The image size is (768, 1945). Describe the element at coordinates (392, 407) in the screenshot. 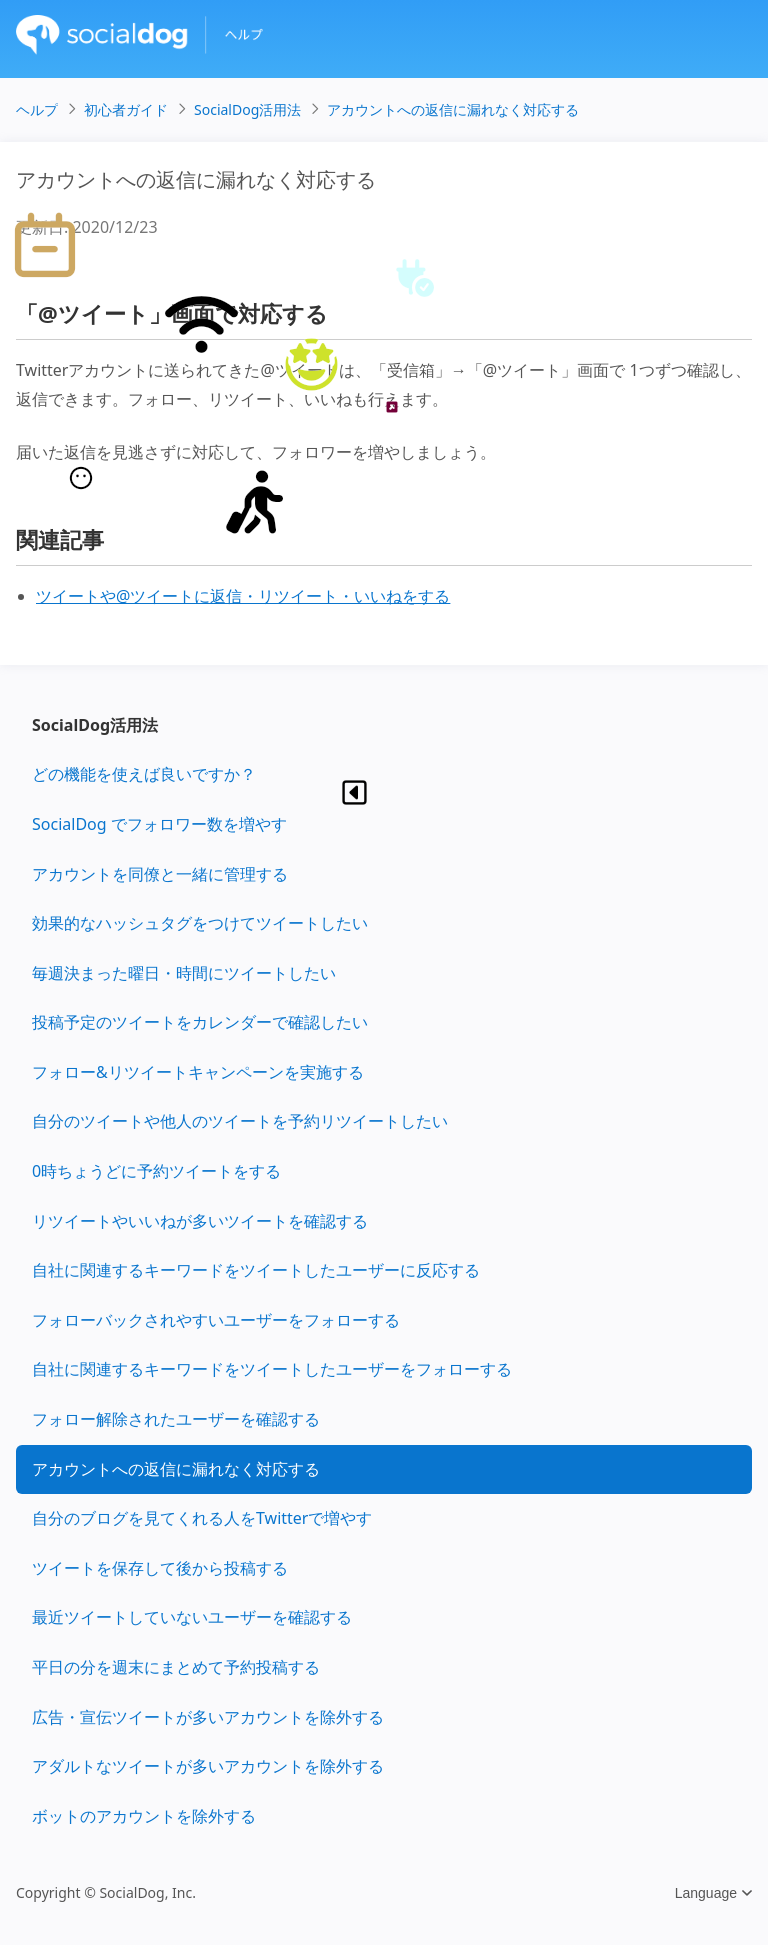

I see `open link in a new tab or window` at that location.